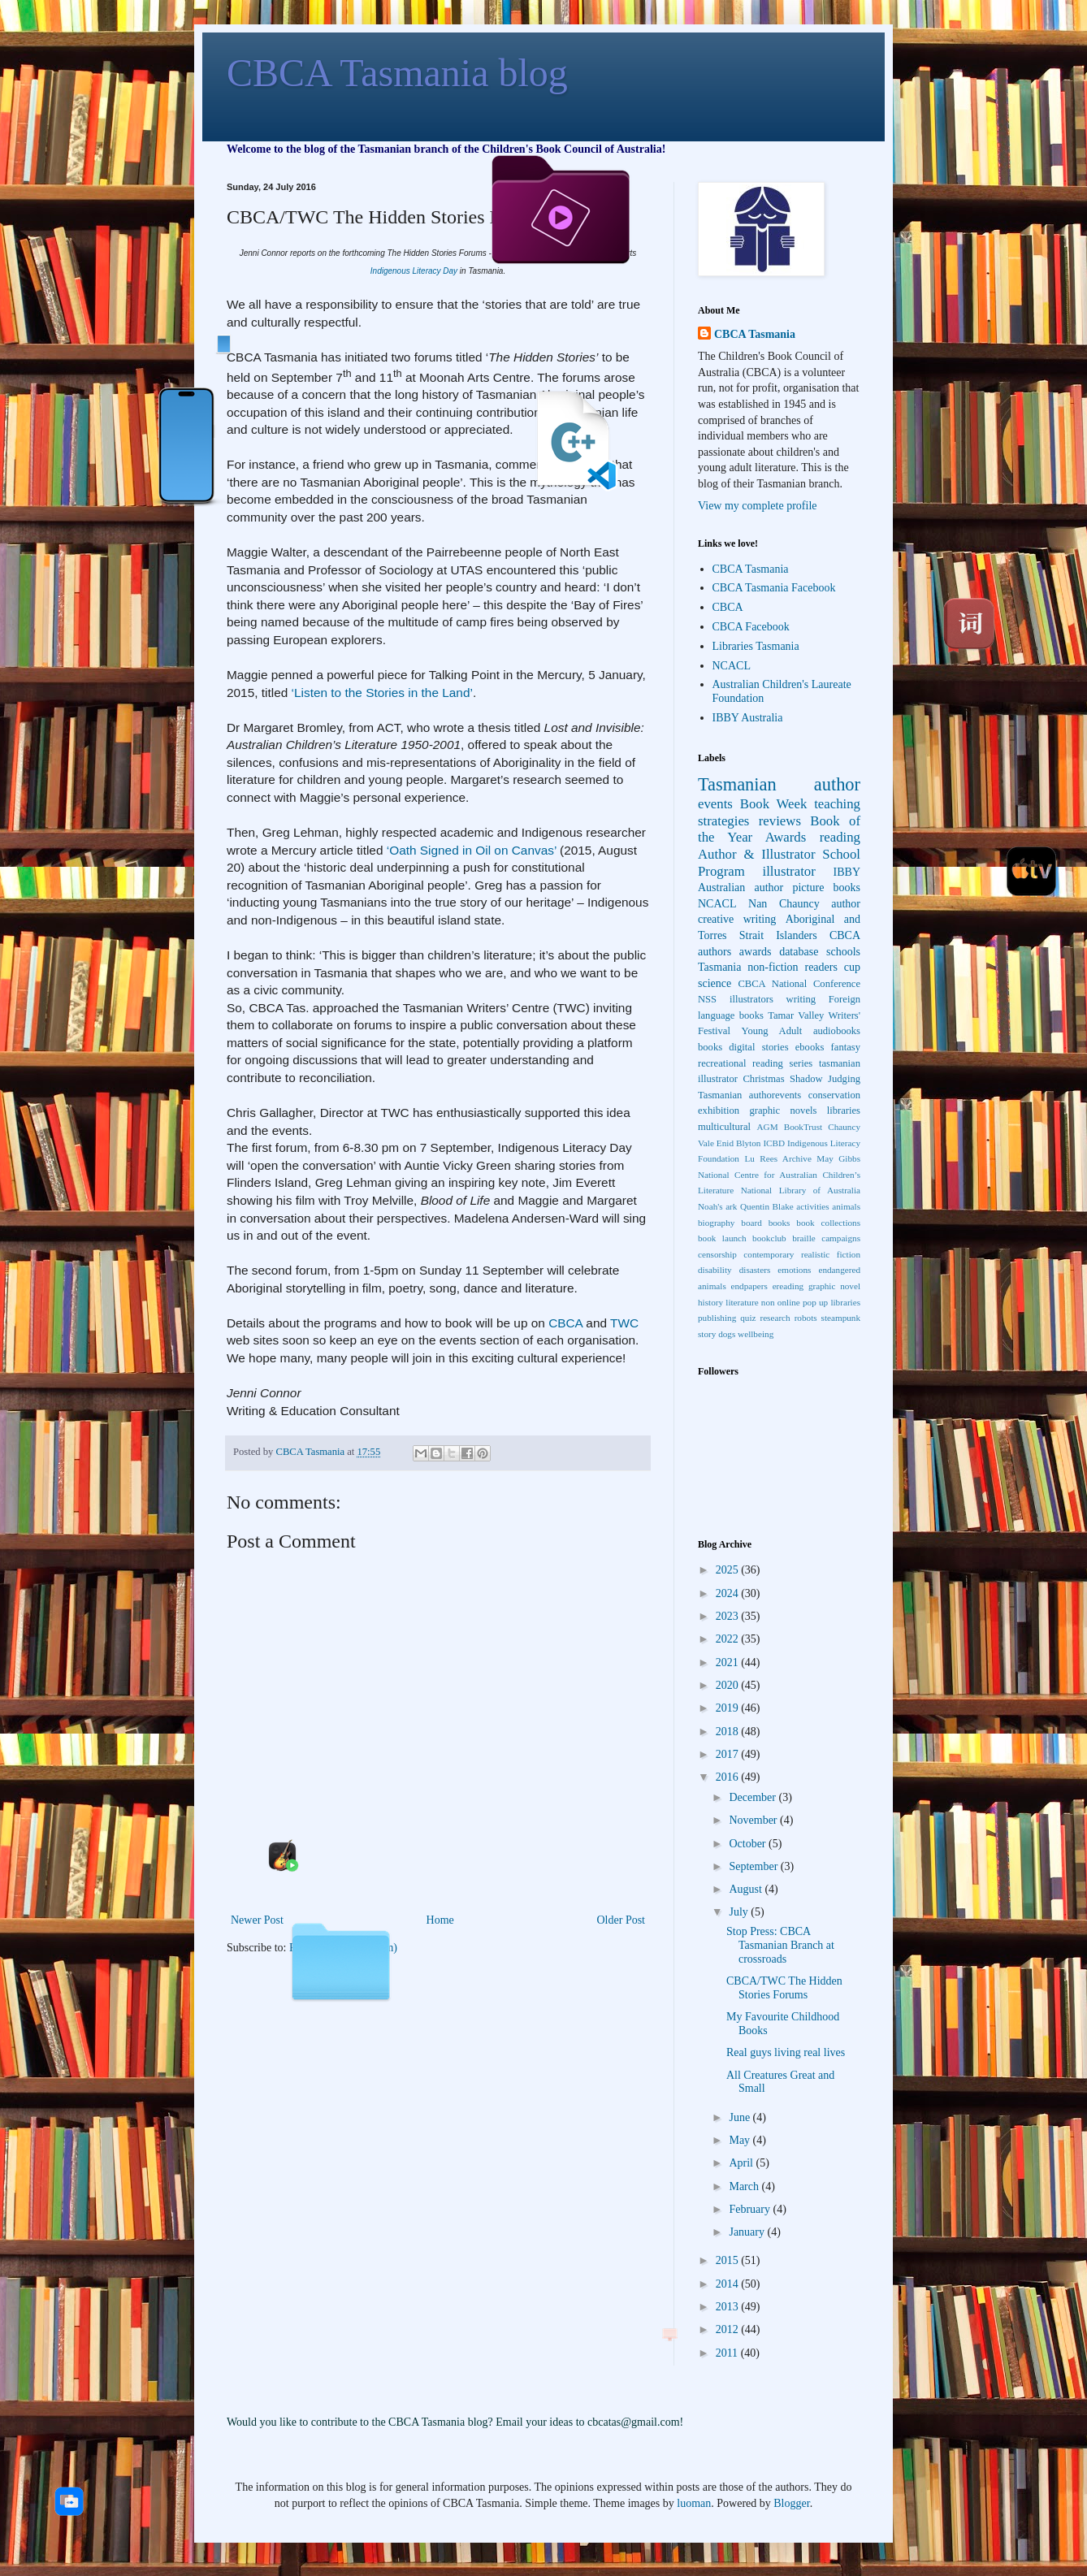 Image resolution: width=1087 pixels, height=2576 pixels. Describe the element at coordinates (573, 440) in the screenshot. I see `open a C++ source file in Visual Studio Code` at that location.